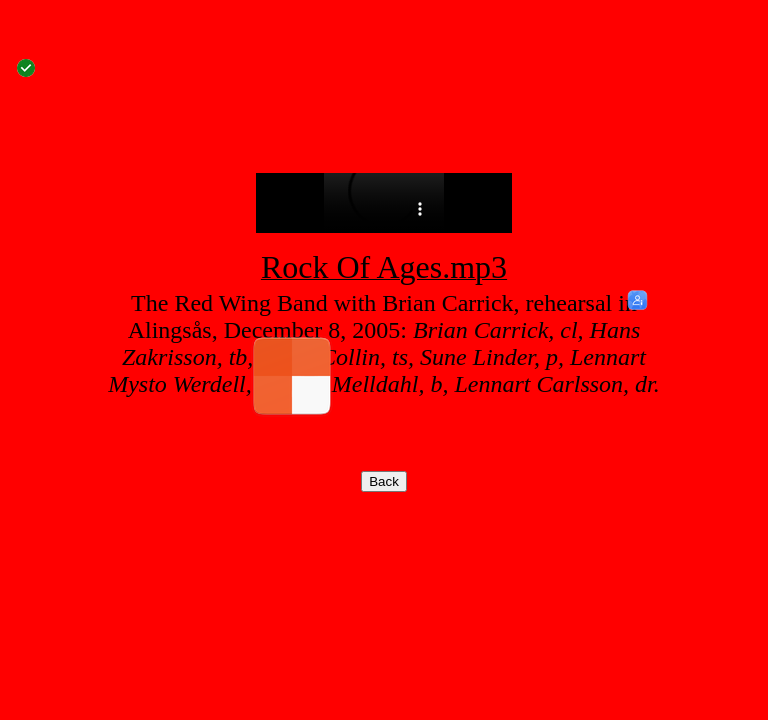 The height and width of the screenshot is (720, 768). I want to click on manage connected online accounts, so click(637, 300).